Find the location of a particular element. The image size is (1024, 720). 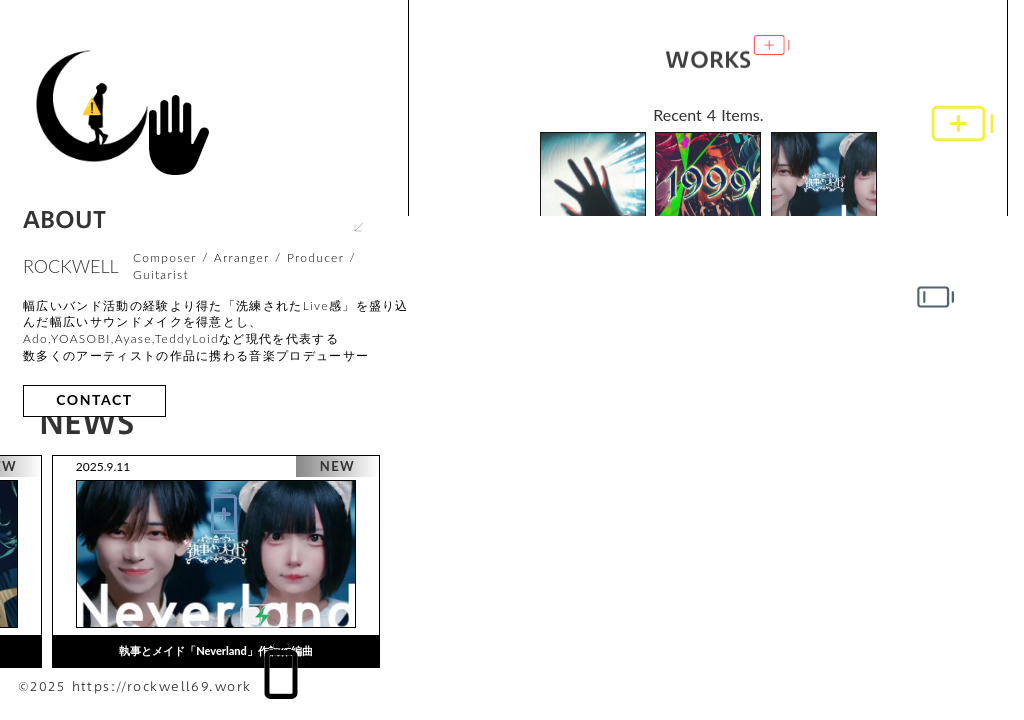

navigate to the bottom-left corner is located at coordinates (359, 227).